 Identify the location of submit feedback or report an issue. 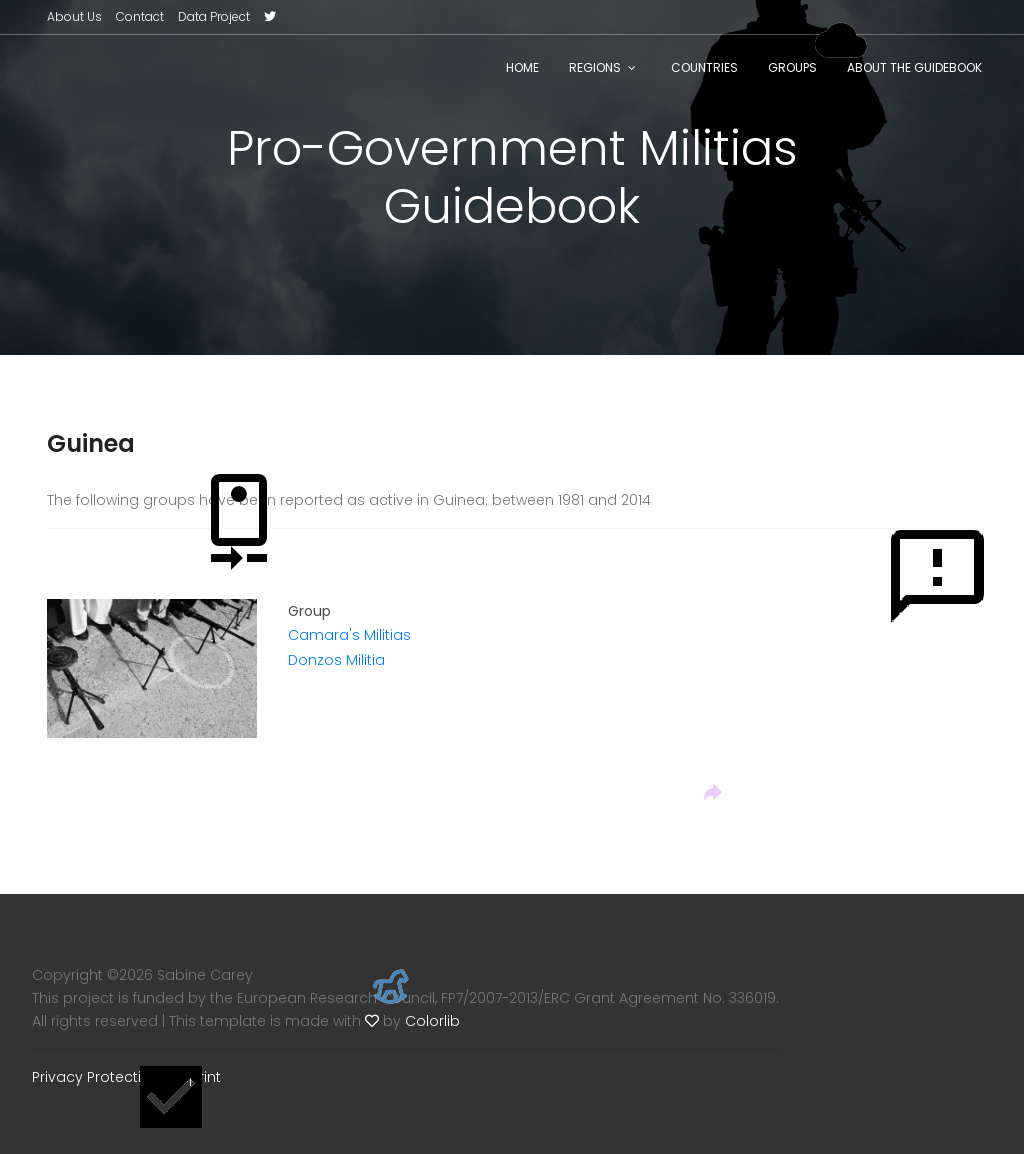
(937, 576).